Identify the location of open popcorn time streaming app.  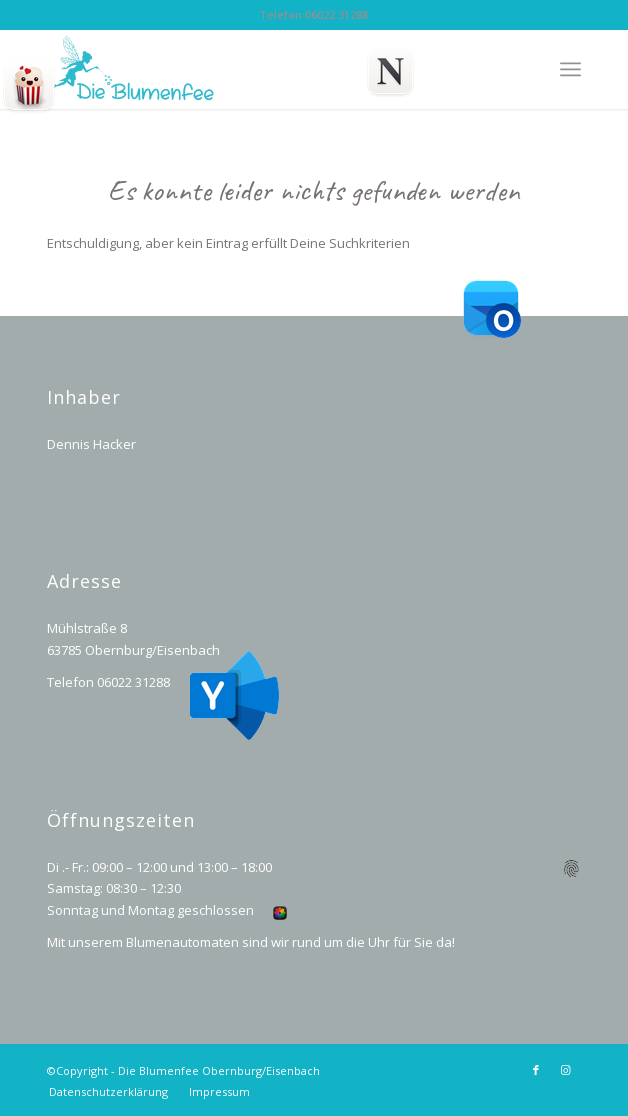
(29, 85).